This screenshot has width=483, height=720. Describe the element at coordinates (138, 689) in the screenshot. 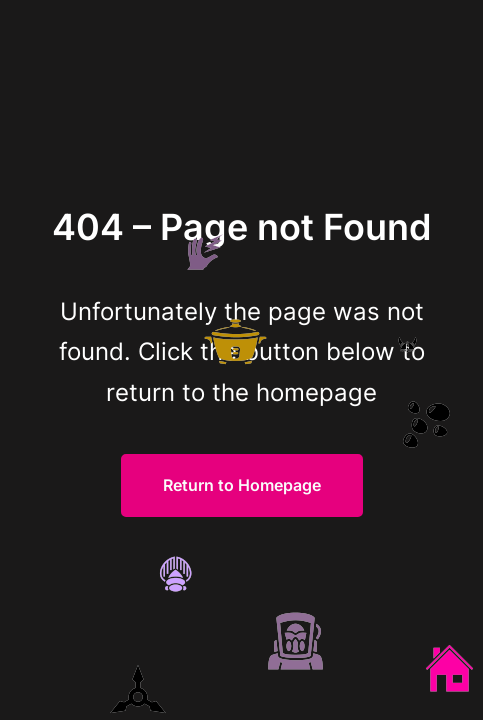

I see `throwing weapon icon in a game inventory` at that location.